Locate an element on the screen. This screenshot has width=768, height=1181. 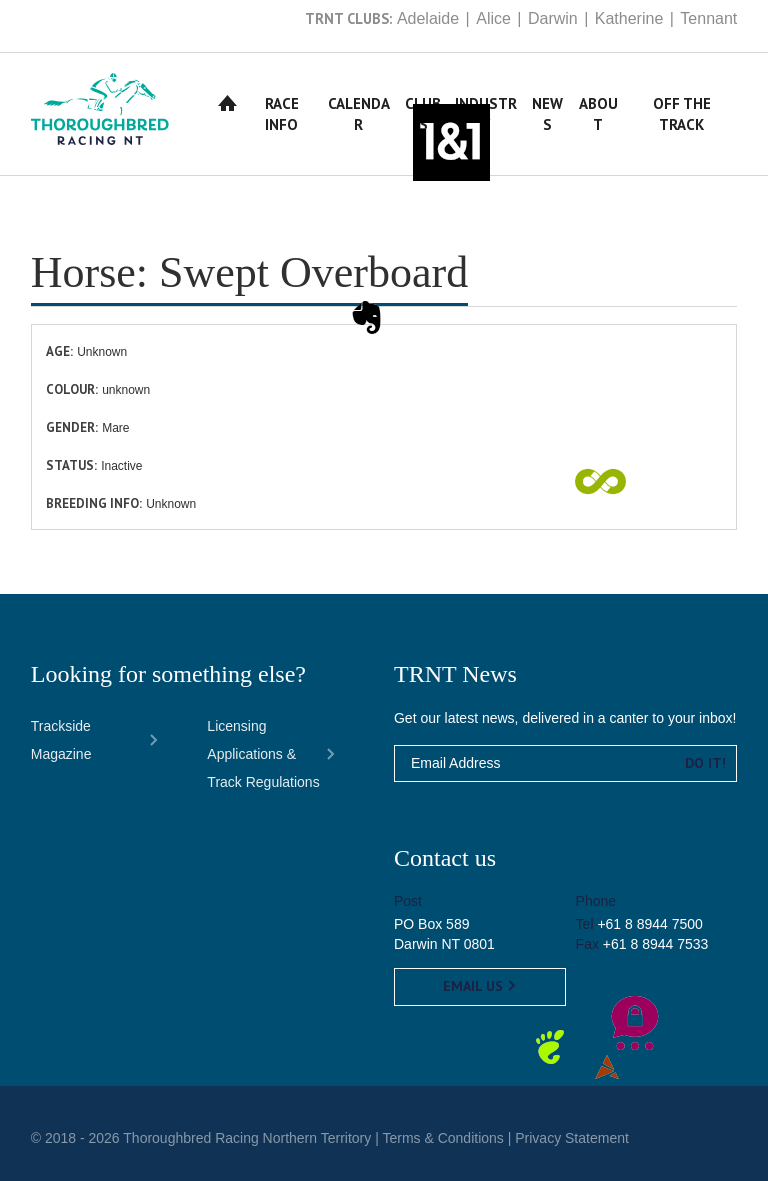
open Apache Superset data visualization platform is located at coordinates (600, 481).